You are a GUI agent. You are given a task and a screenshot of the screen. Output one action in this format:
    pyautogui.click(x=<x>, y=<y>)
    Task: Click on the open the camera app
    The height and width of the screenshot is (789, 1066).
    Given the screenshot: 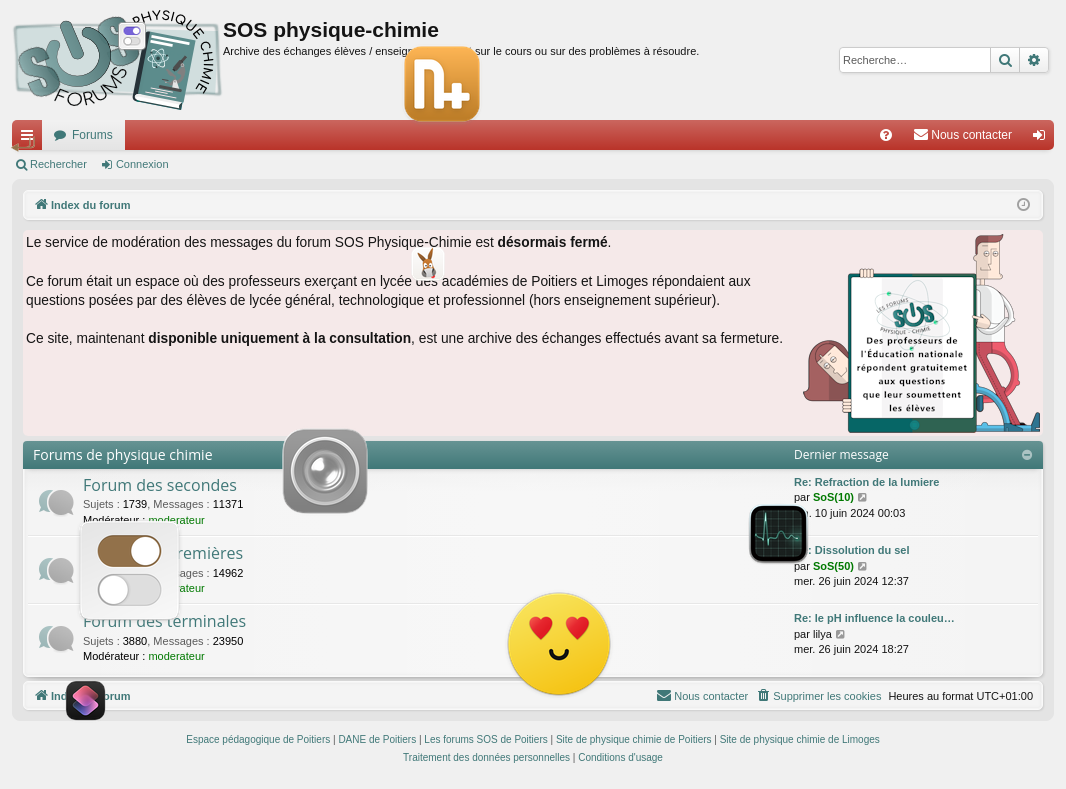 What is the action you would take?
    pyautogui.click(x=325, y=471)
    